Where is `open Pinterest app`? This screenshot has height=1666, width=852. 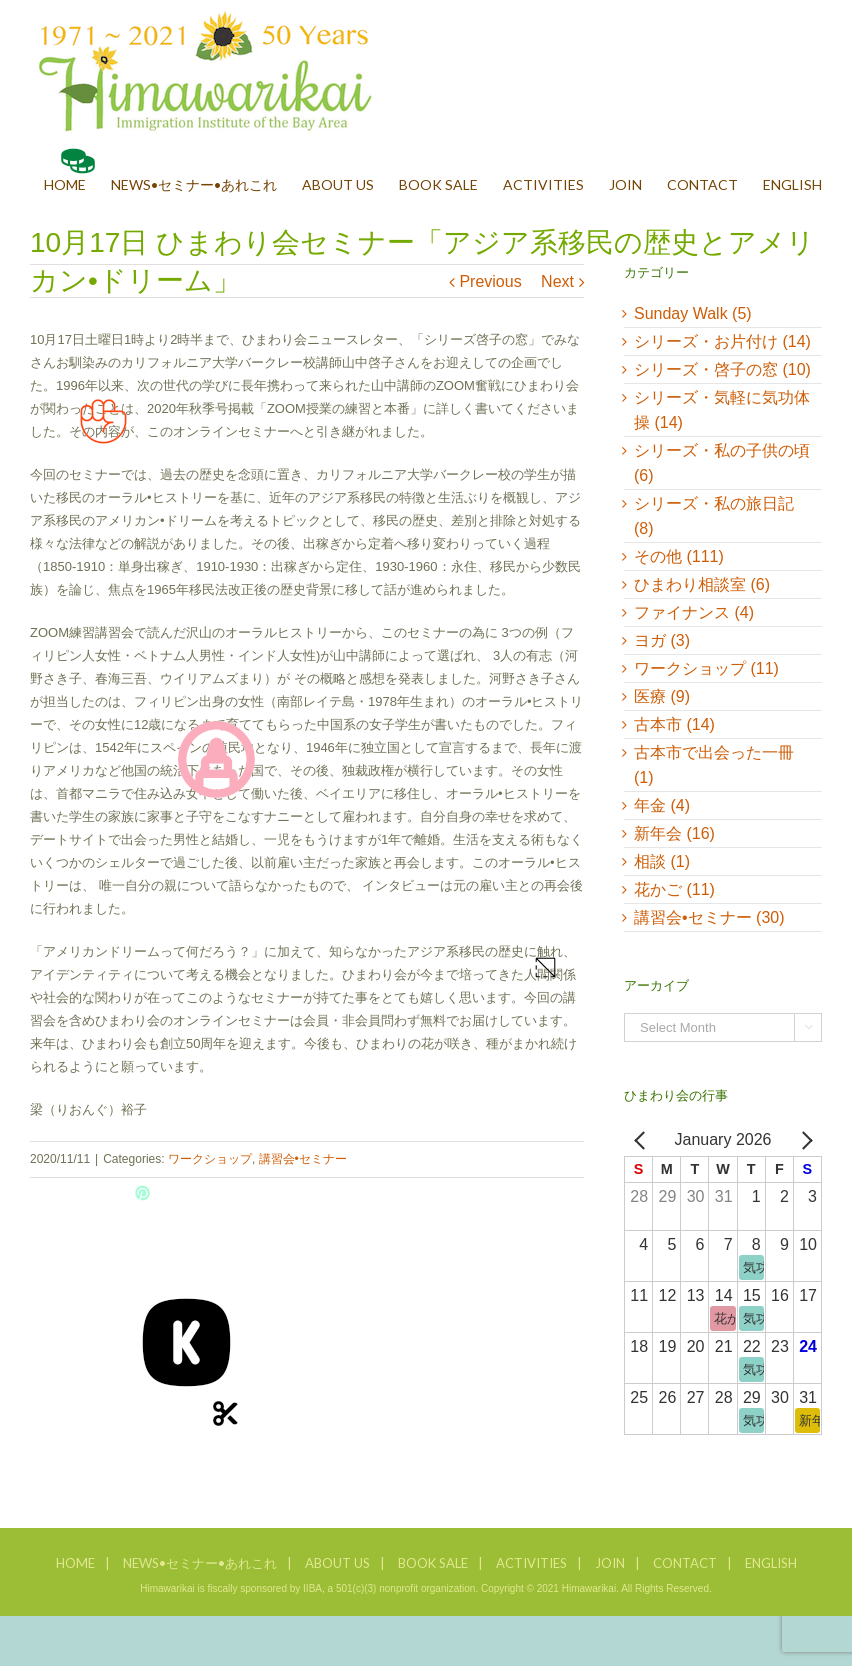 open Pinterest app is located at coordinates (142, 1193).